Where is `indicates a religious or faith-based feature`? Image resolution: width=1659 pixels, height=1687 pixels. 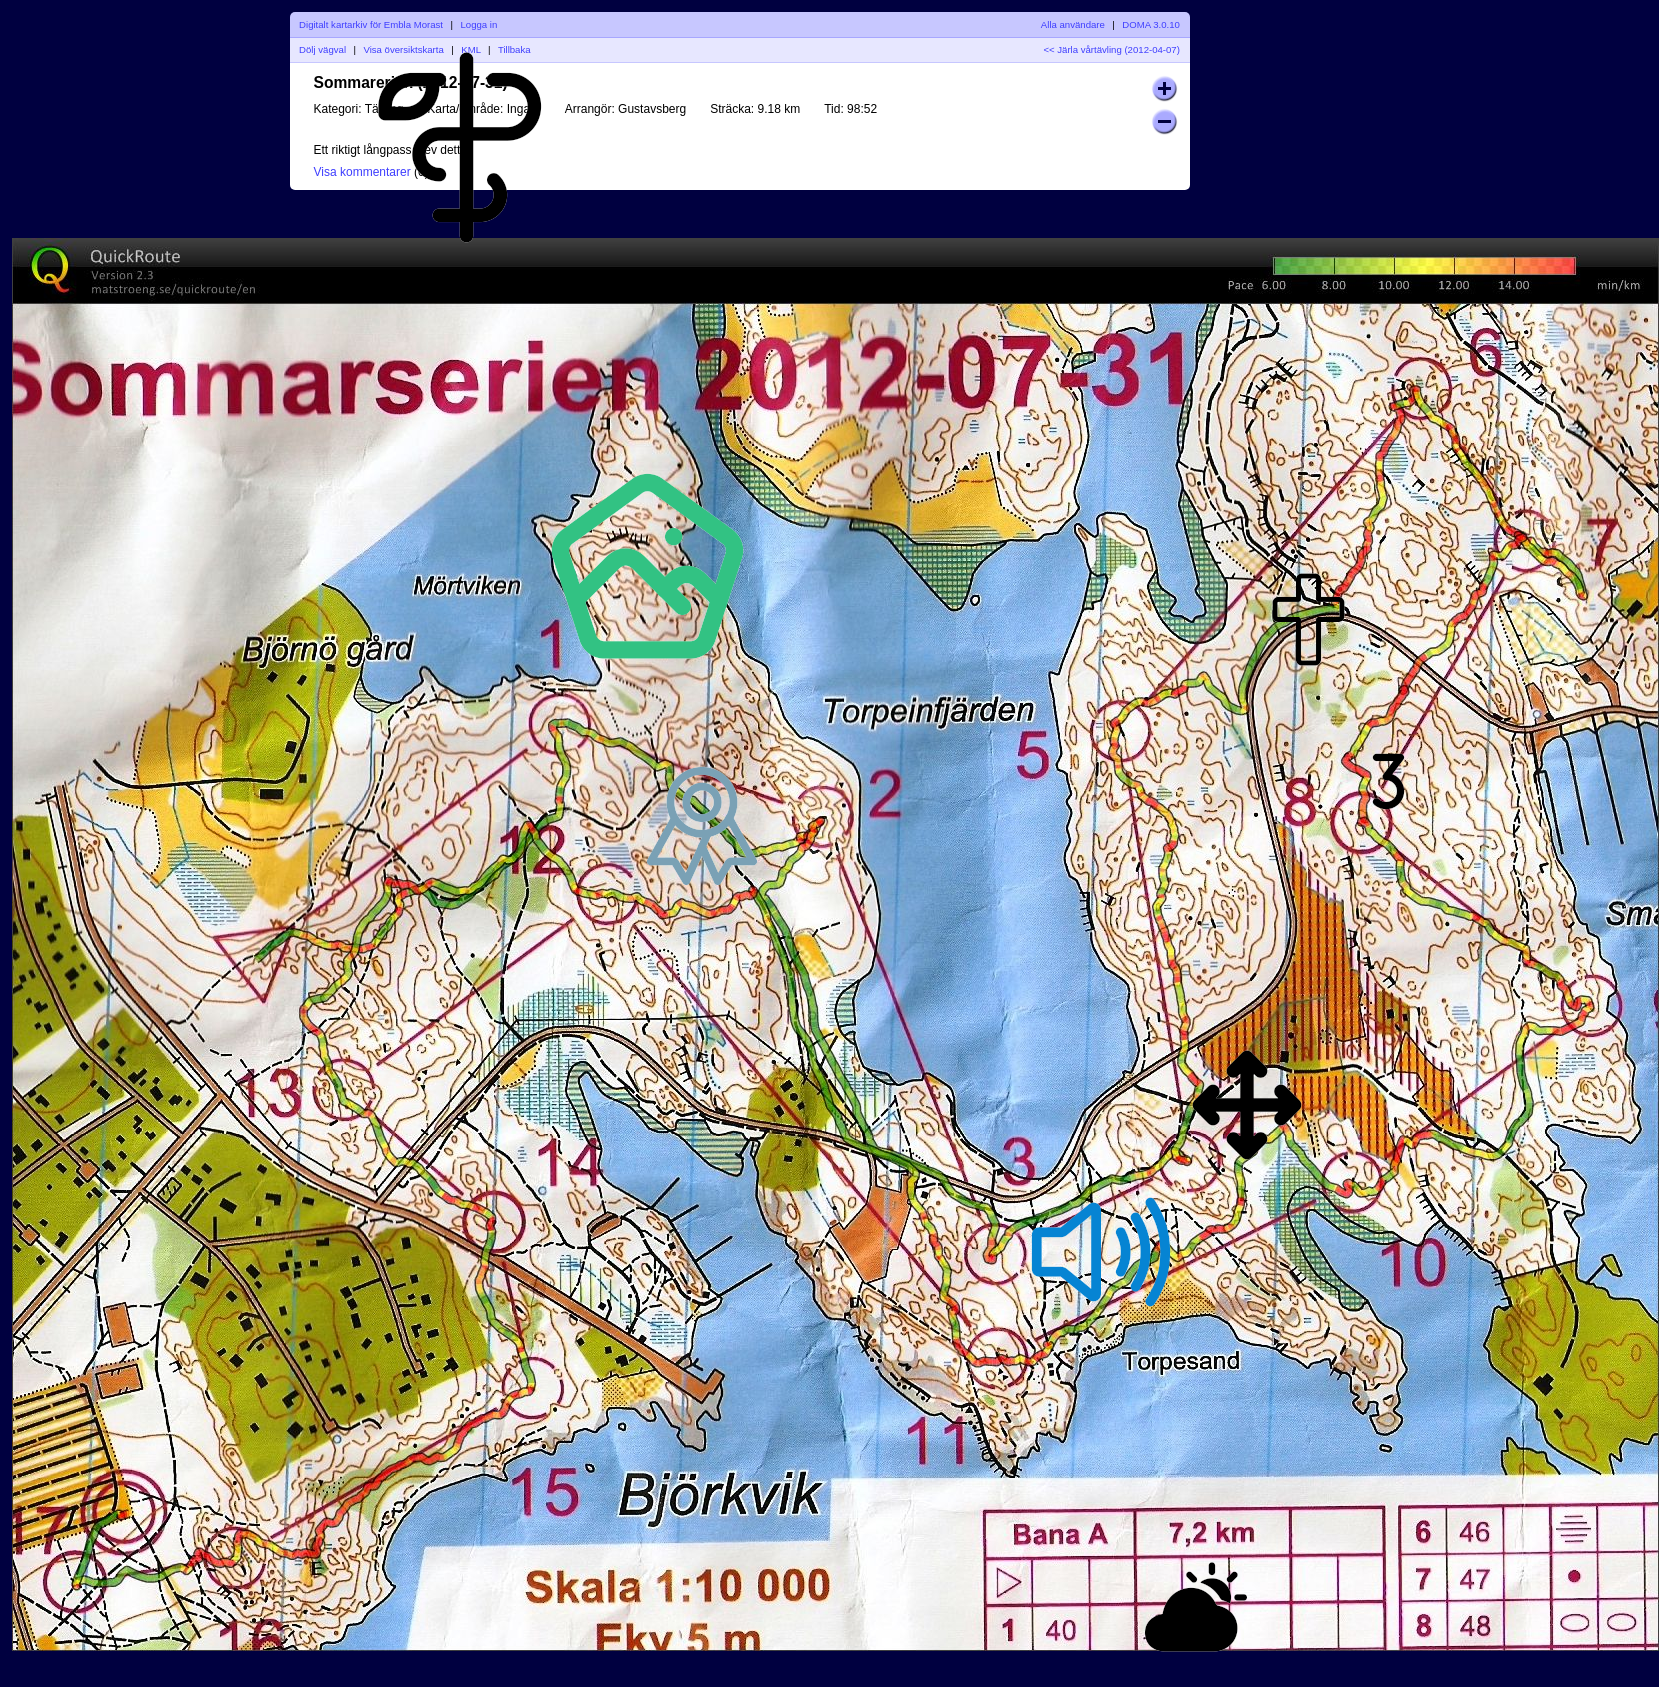
indicates a religious or faith-based feature is located at coordinates (1308, 619).